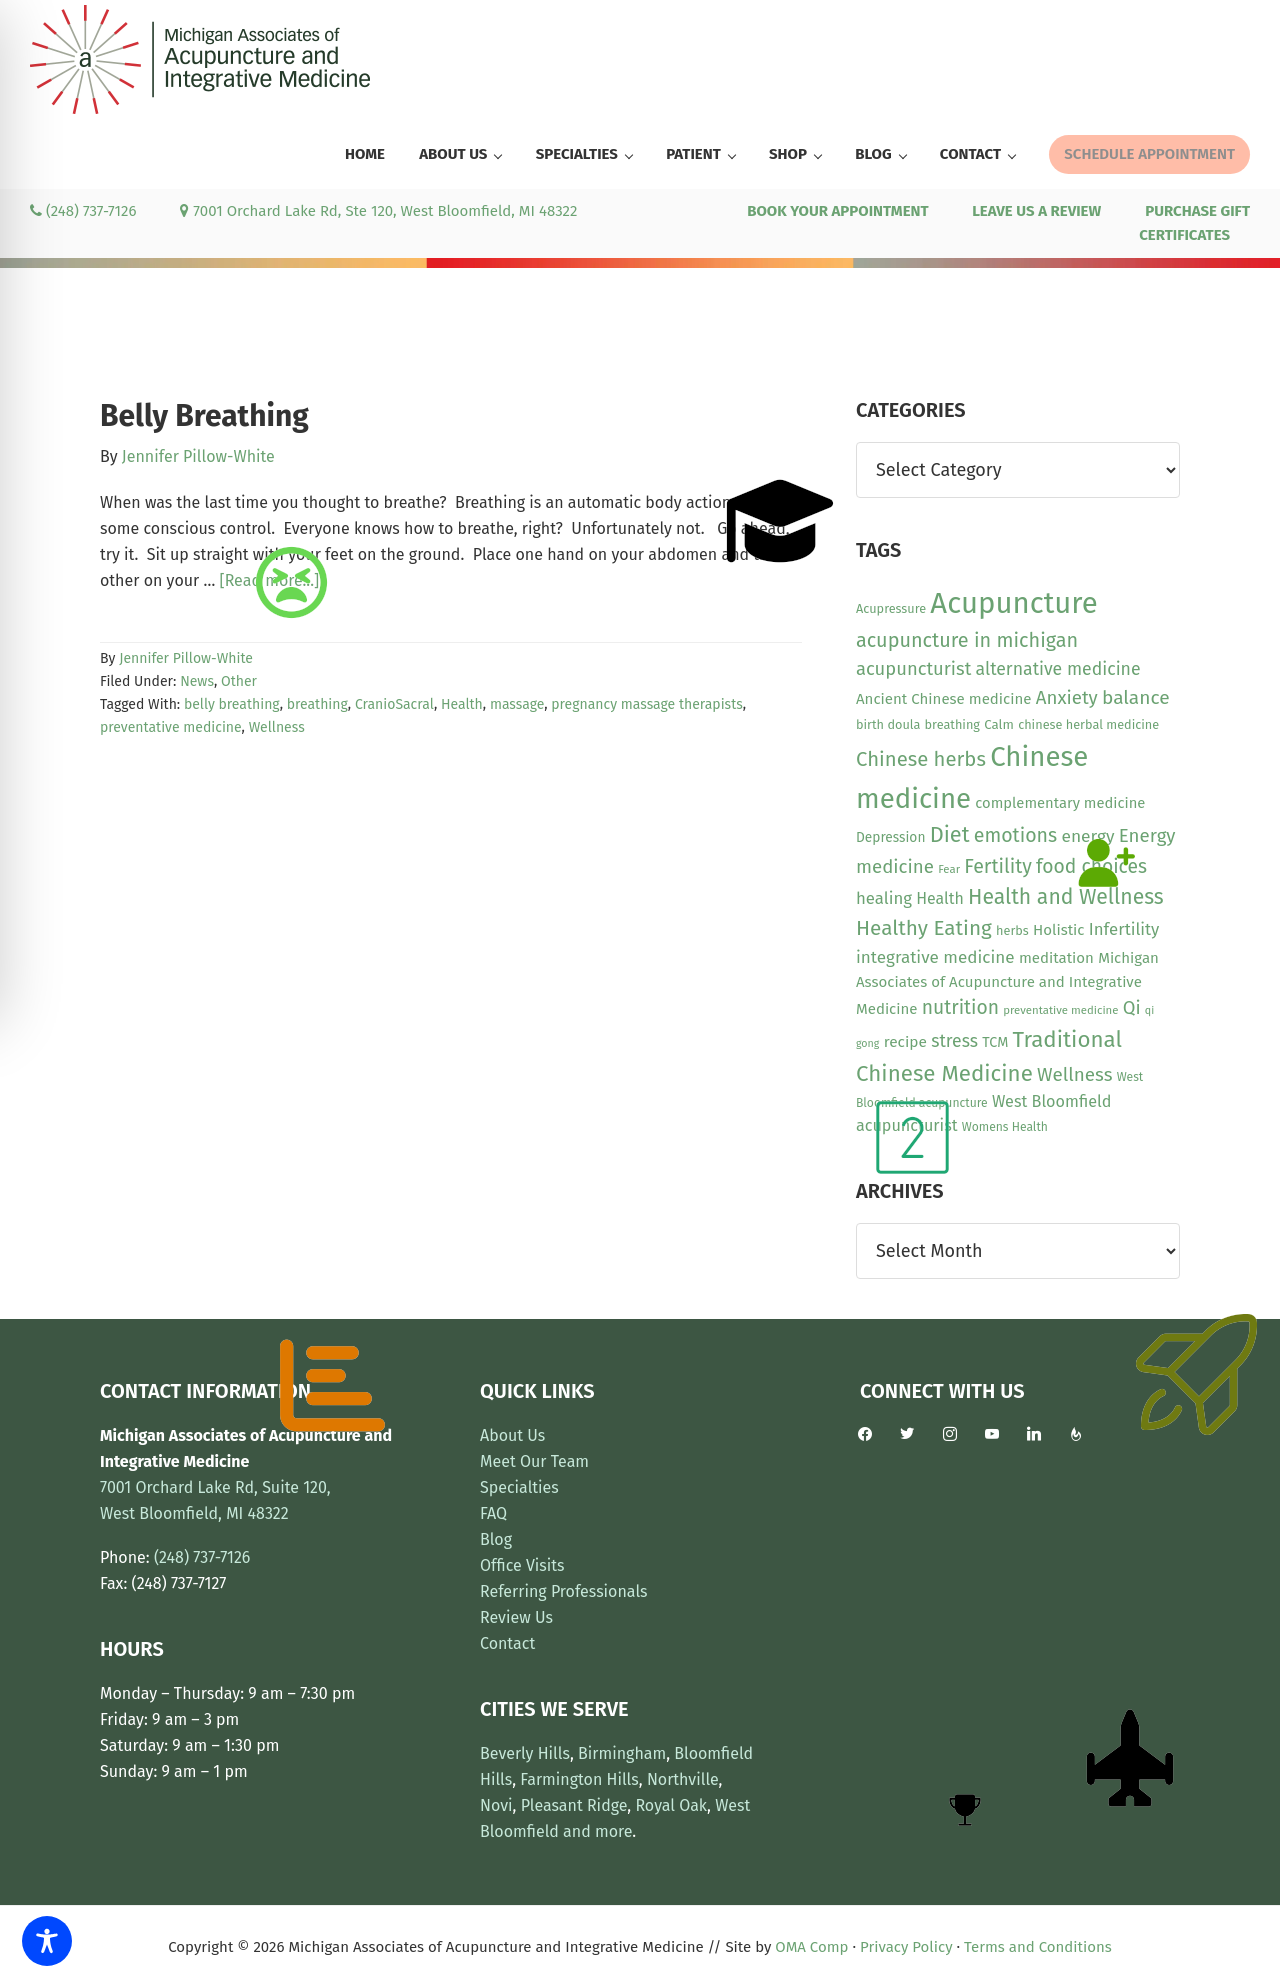  I want to click on add a new user or contact, so click(1104, 862).